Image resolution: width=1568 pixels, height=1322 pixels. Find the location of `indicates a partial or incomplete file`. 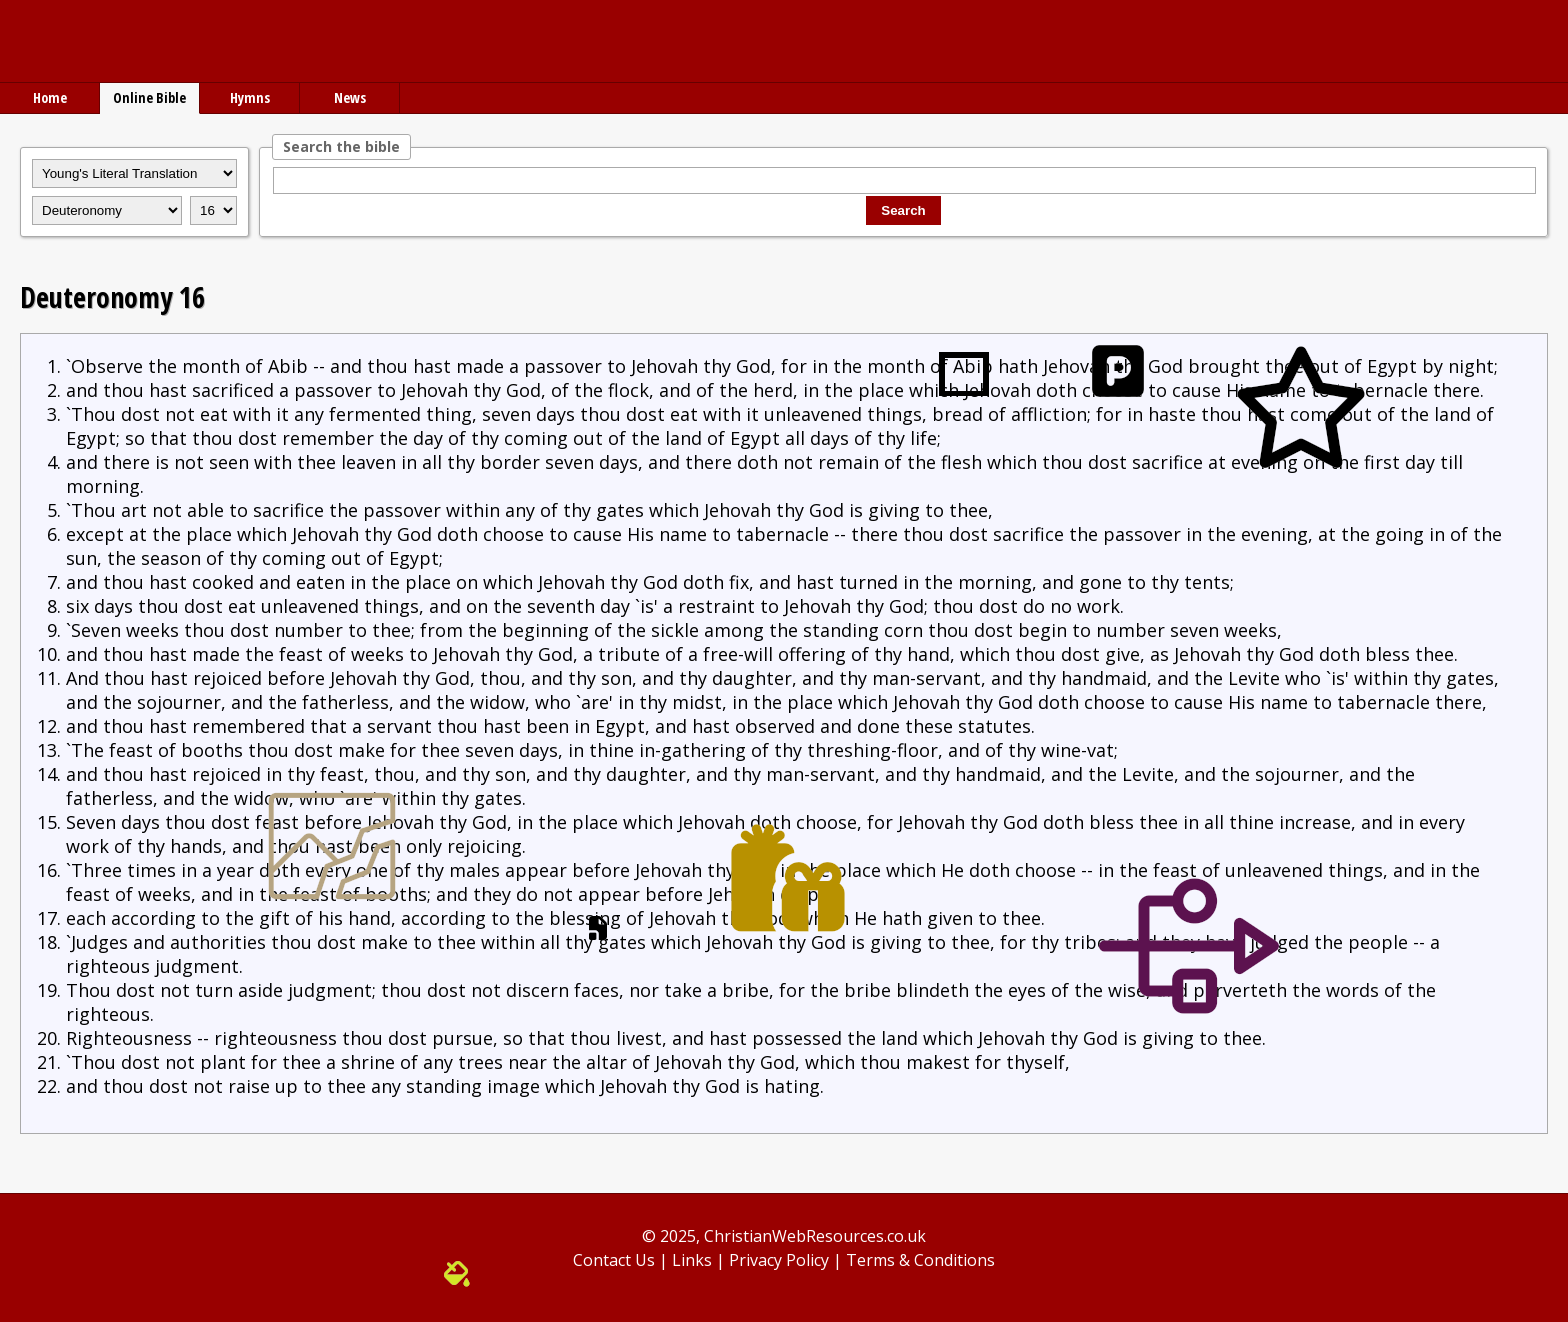

indicates a partial or incomplete file is located at coordinates (598, 928).